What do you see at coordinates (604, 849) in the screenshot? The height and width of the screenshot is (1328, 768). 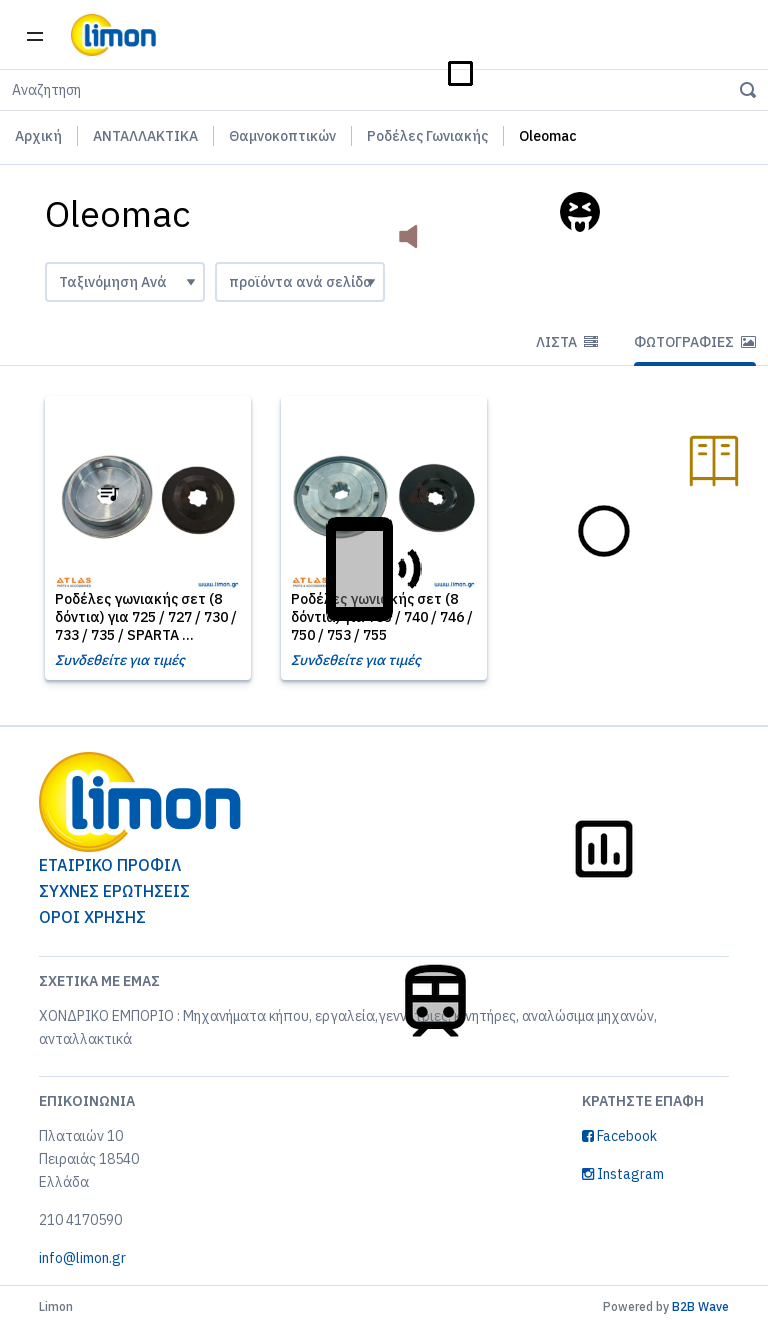 I see `insert a chart or graph into a document` at bounding box center [604, 849].